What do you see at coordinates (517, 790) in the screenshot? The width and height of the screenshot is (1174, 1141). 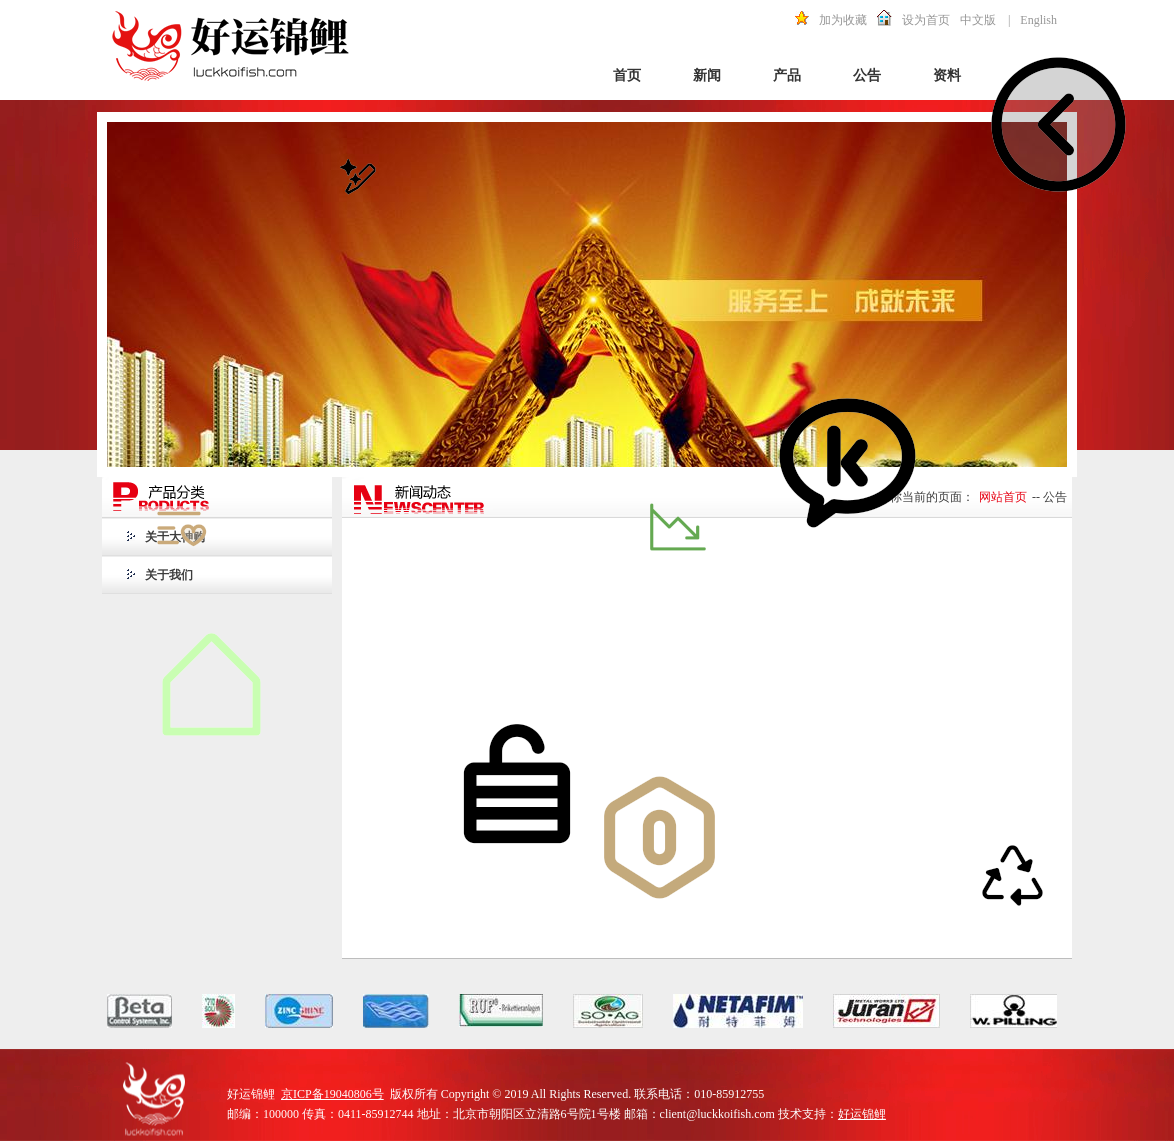 I see `unlocked or unsecured state` at bounding box center [517, 790].